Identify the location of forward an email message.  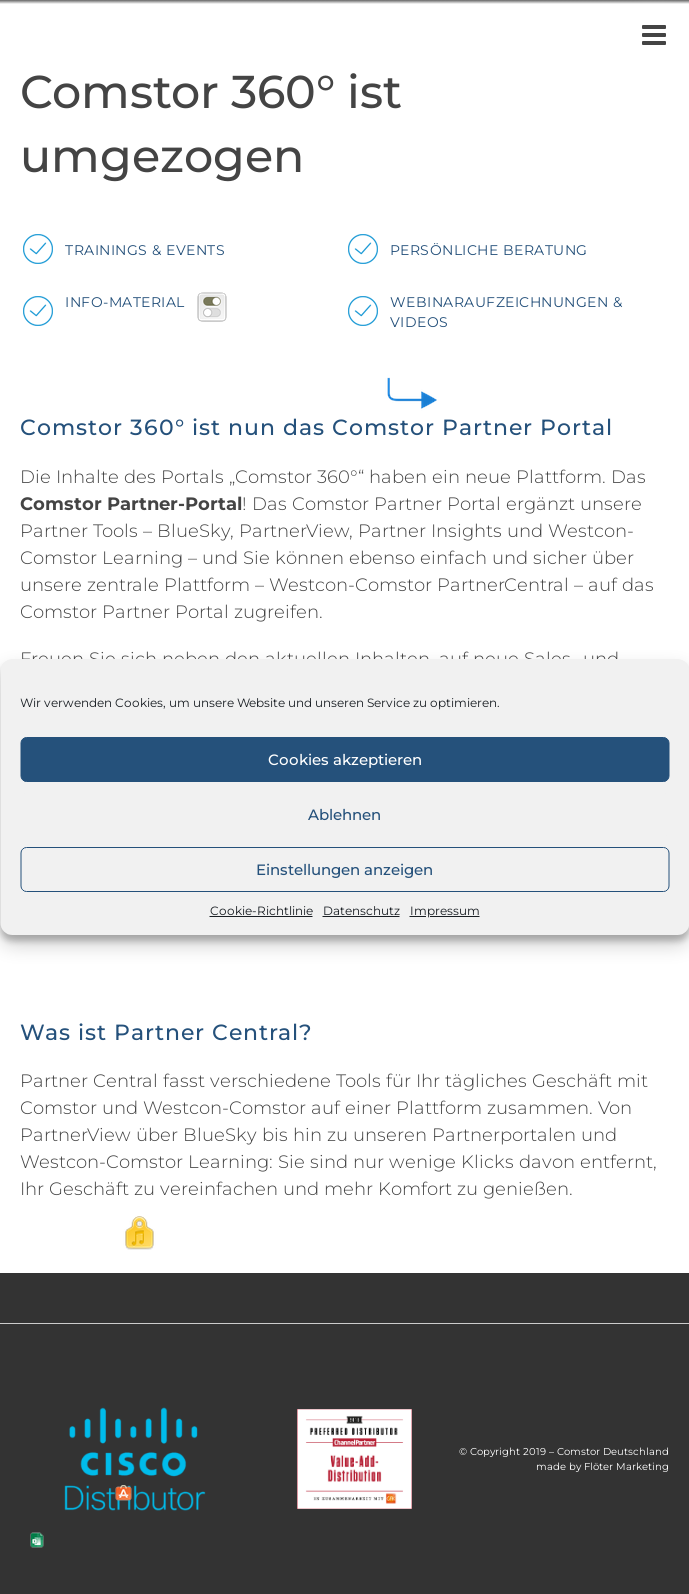
(413, 393).